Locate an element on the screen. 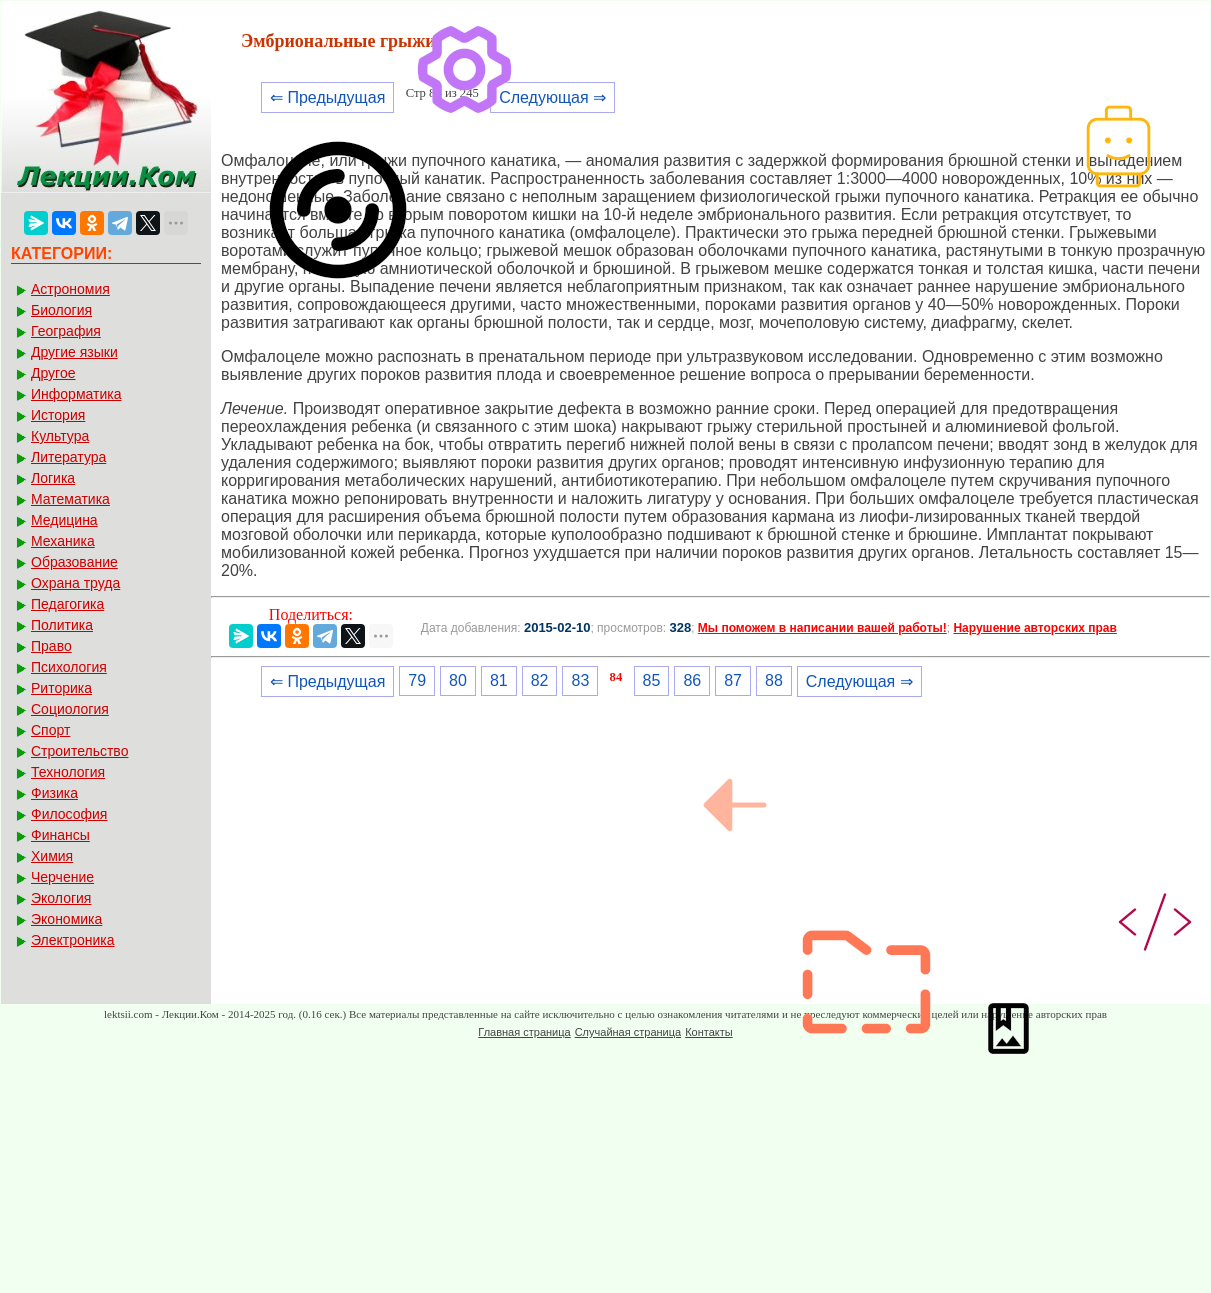 The height and width of the screenshot is (1293, 1211). play or access music library is located at coordinates (338, 210).